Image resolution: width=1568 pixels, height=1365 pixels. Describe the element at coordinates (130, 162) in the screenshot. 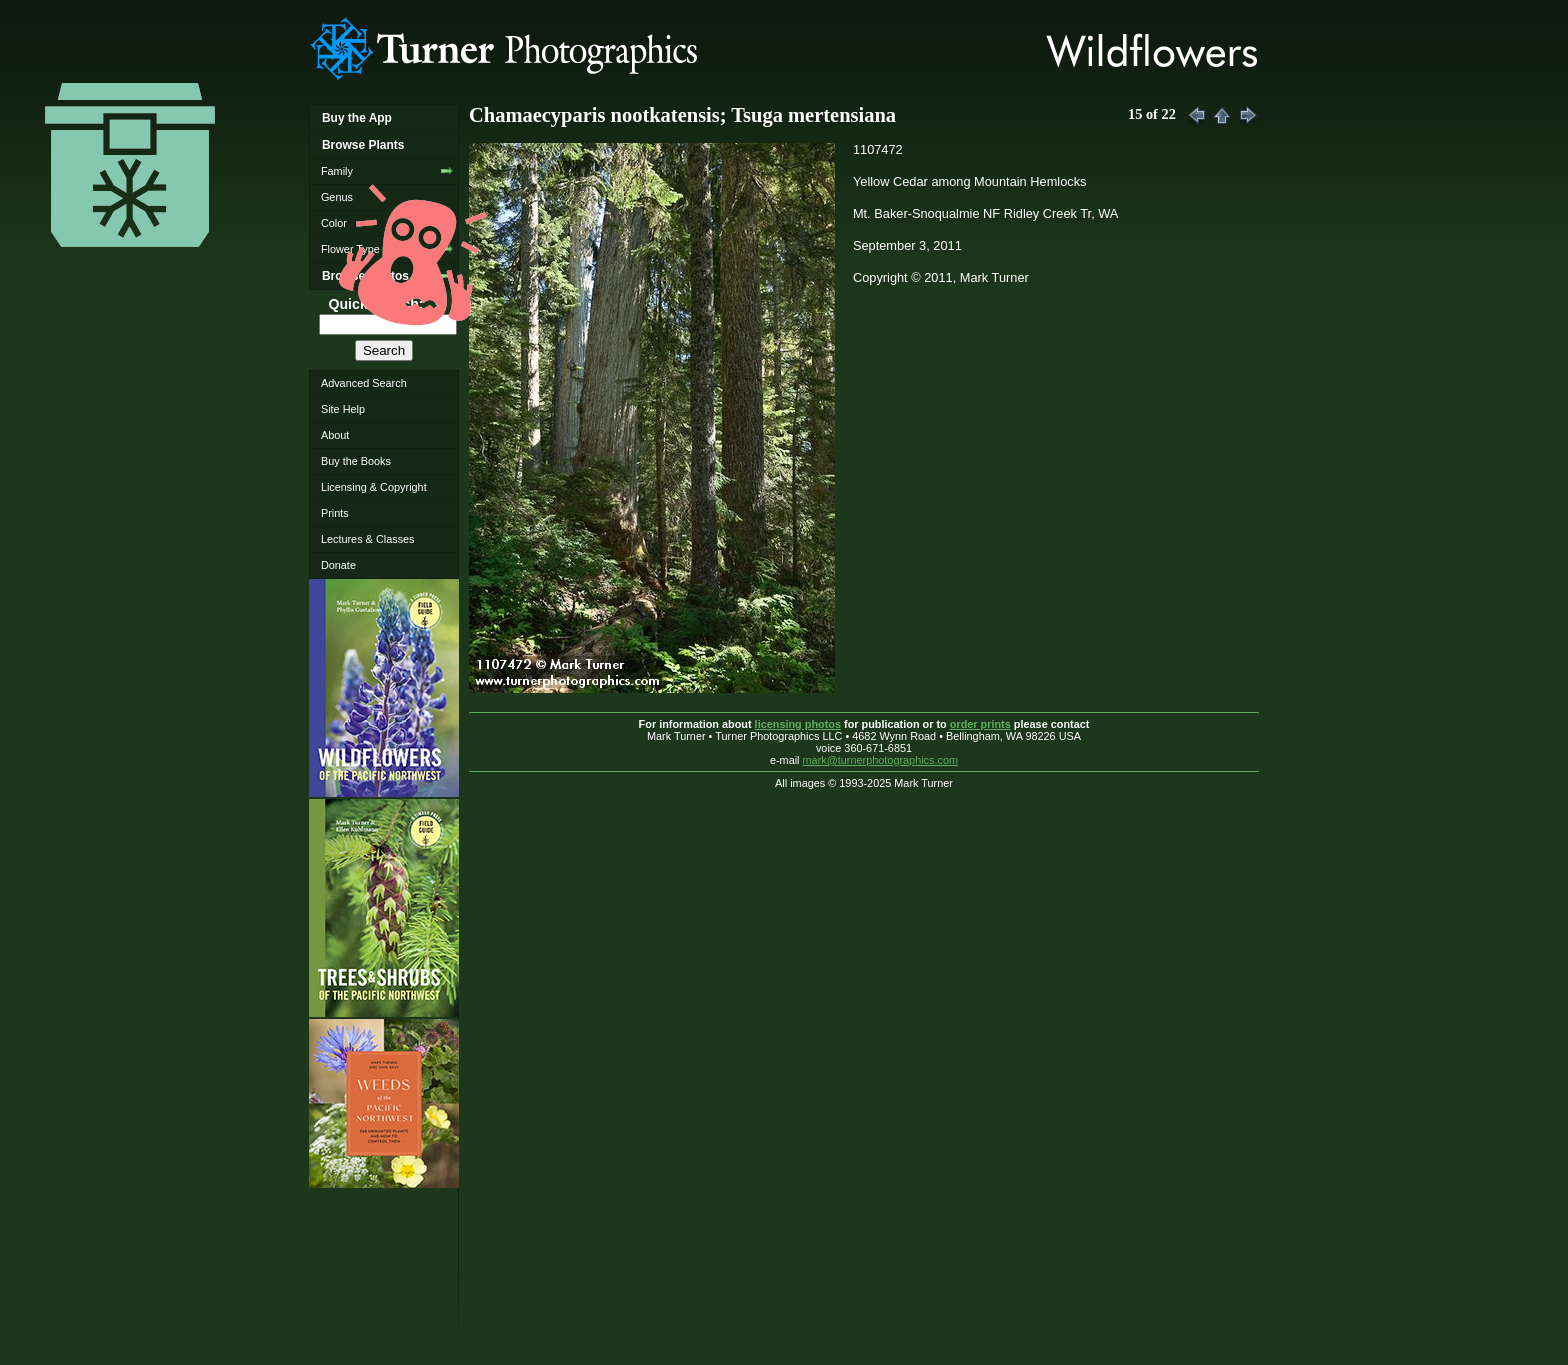

I see `access cooling or refrigeration settings` at that location.